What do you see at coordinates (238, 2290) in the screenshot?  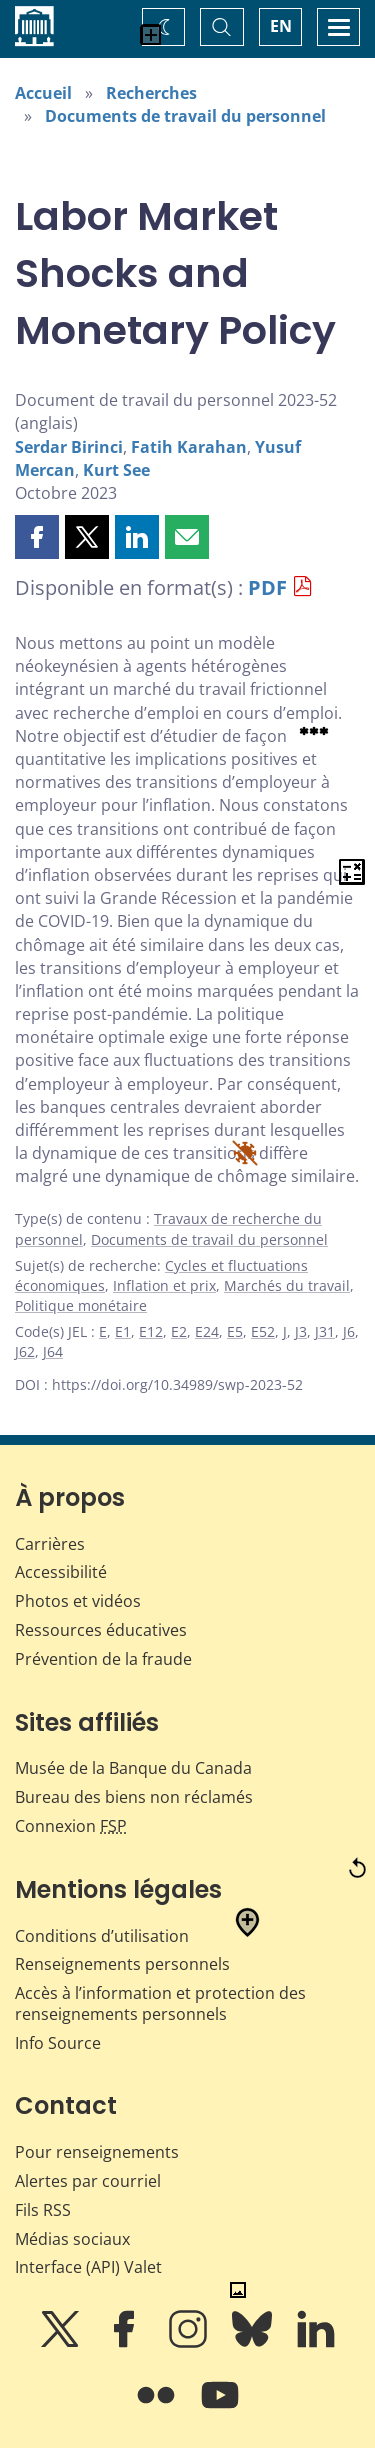 I see `view original image without cropping` at bounding box center [238, 2290].